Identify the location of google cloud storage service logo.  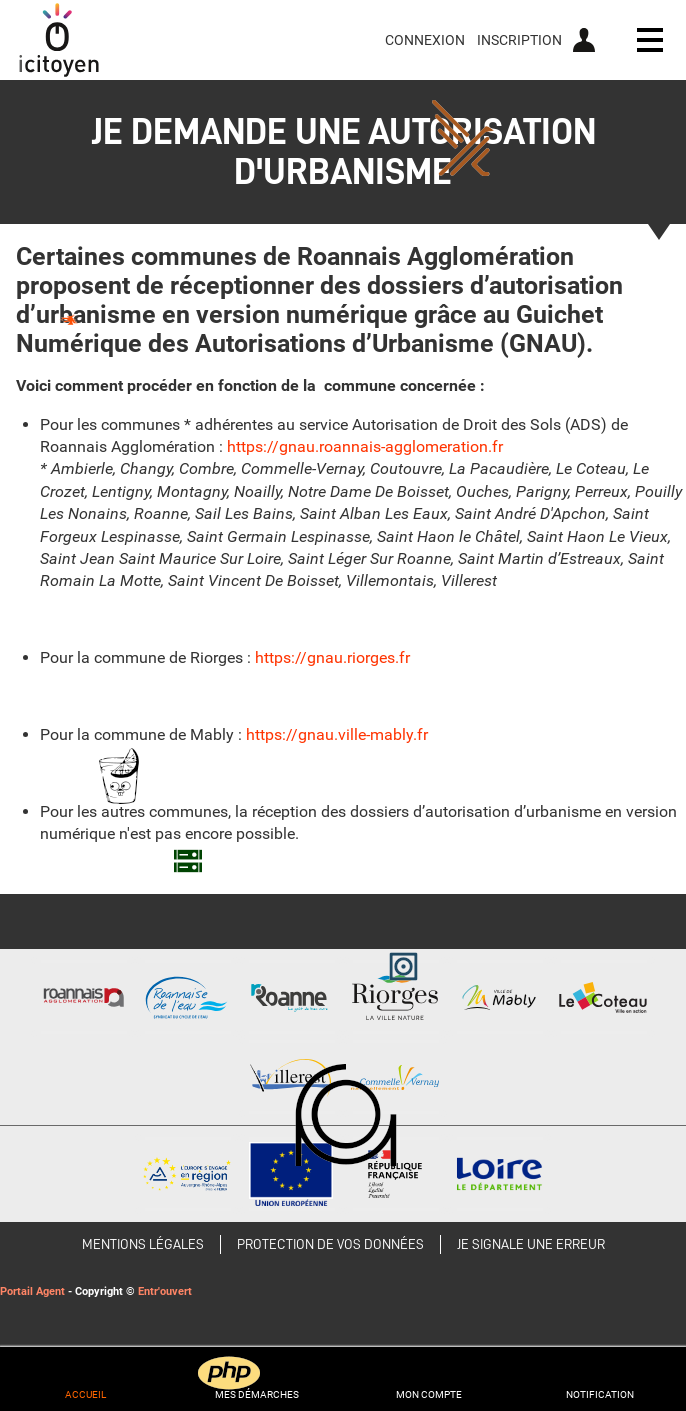
(188, 861).